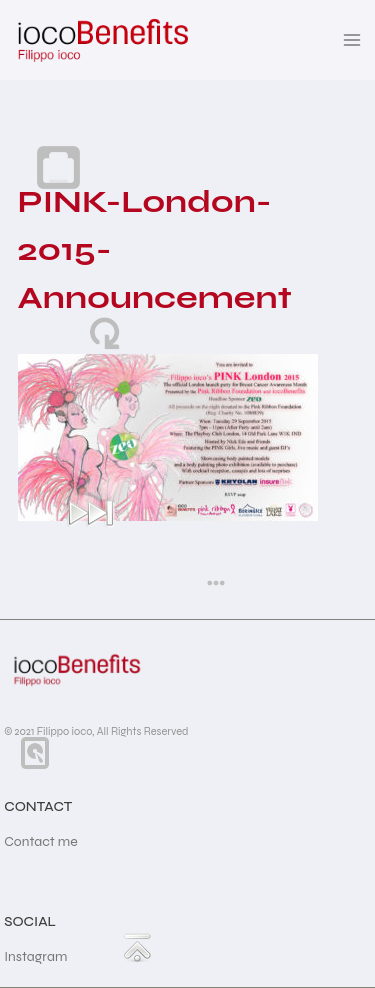 The image size is (375, 988). What do you see at coordinates (104, 334) in the screenshot?
I see `screen rotation is enabled` at bounding box center [104, 334].